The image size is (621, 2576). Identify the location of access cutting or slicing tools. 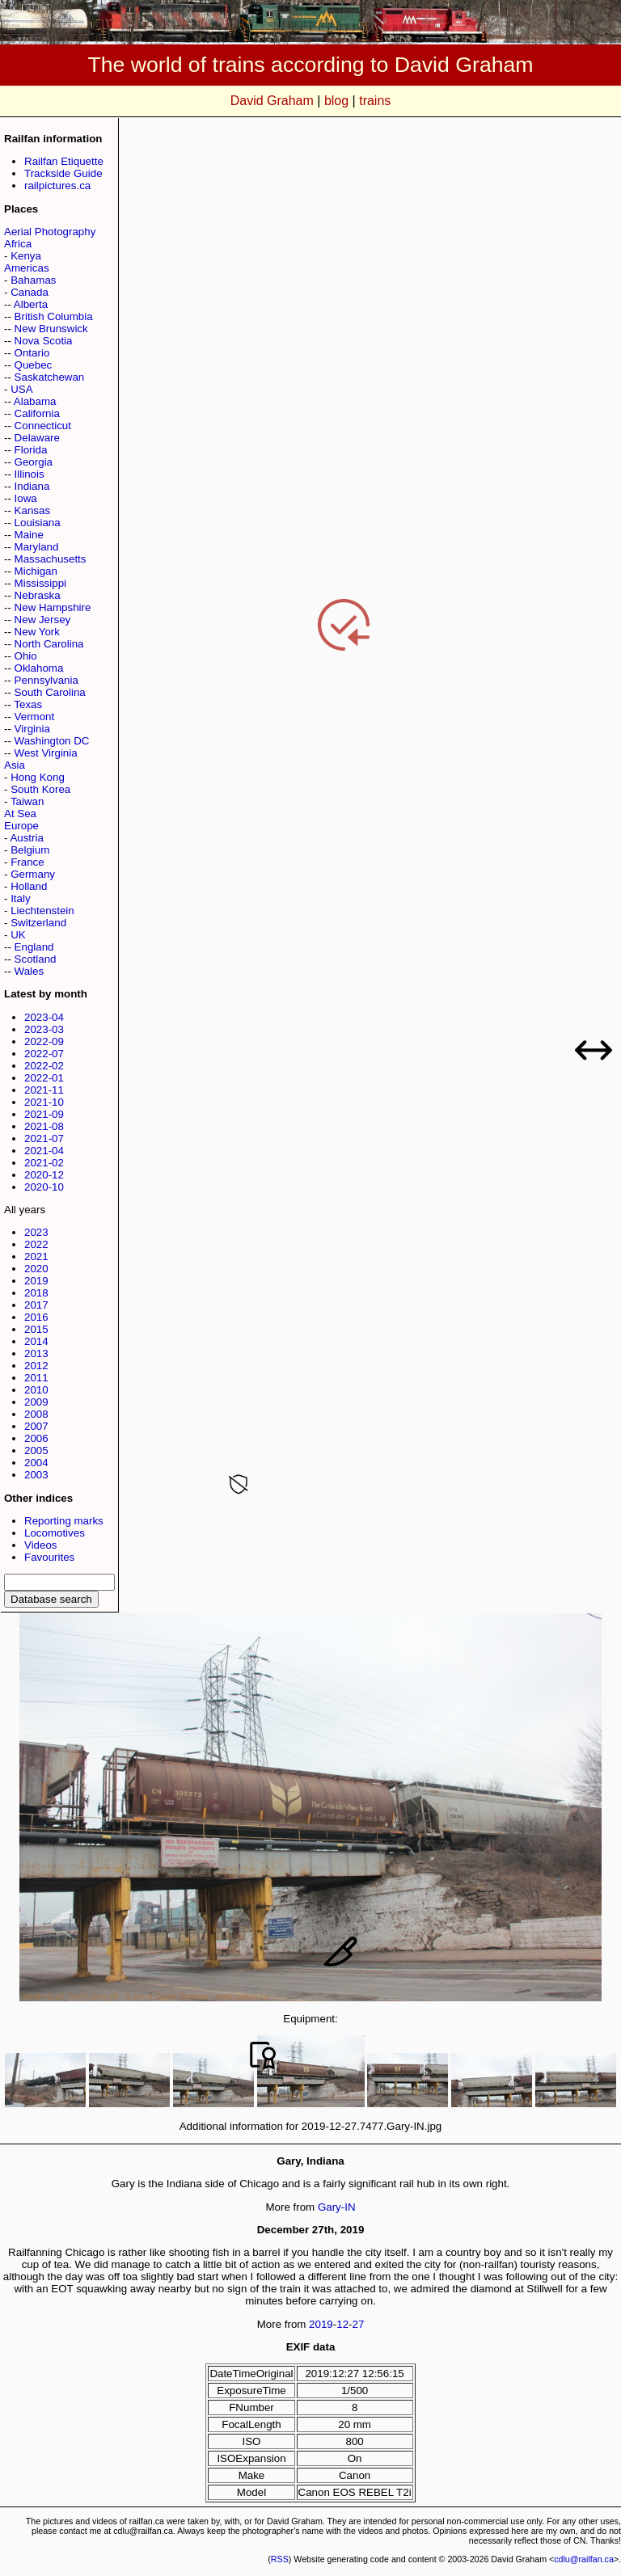
(340, 1952).